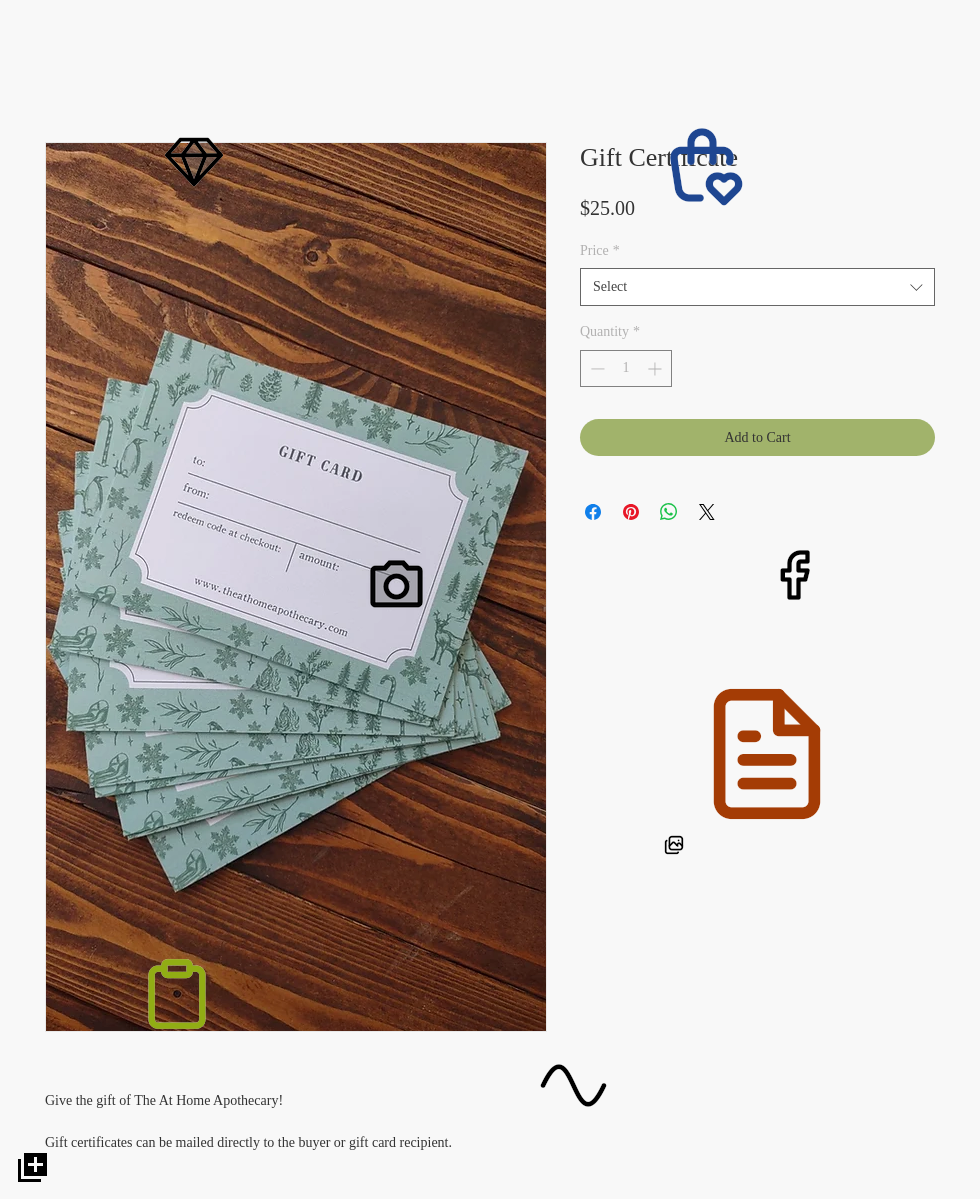 The width and height of the screenshot is (980, 1199). Describe the element at coordinates (674, 845) in the screenshot. I see `access your photo library` at that location.